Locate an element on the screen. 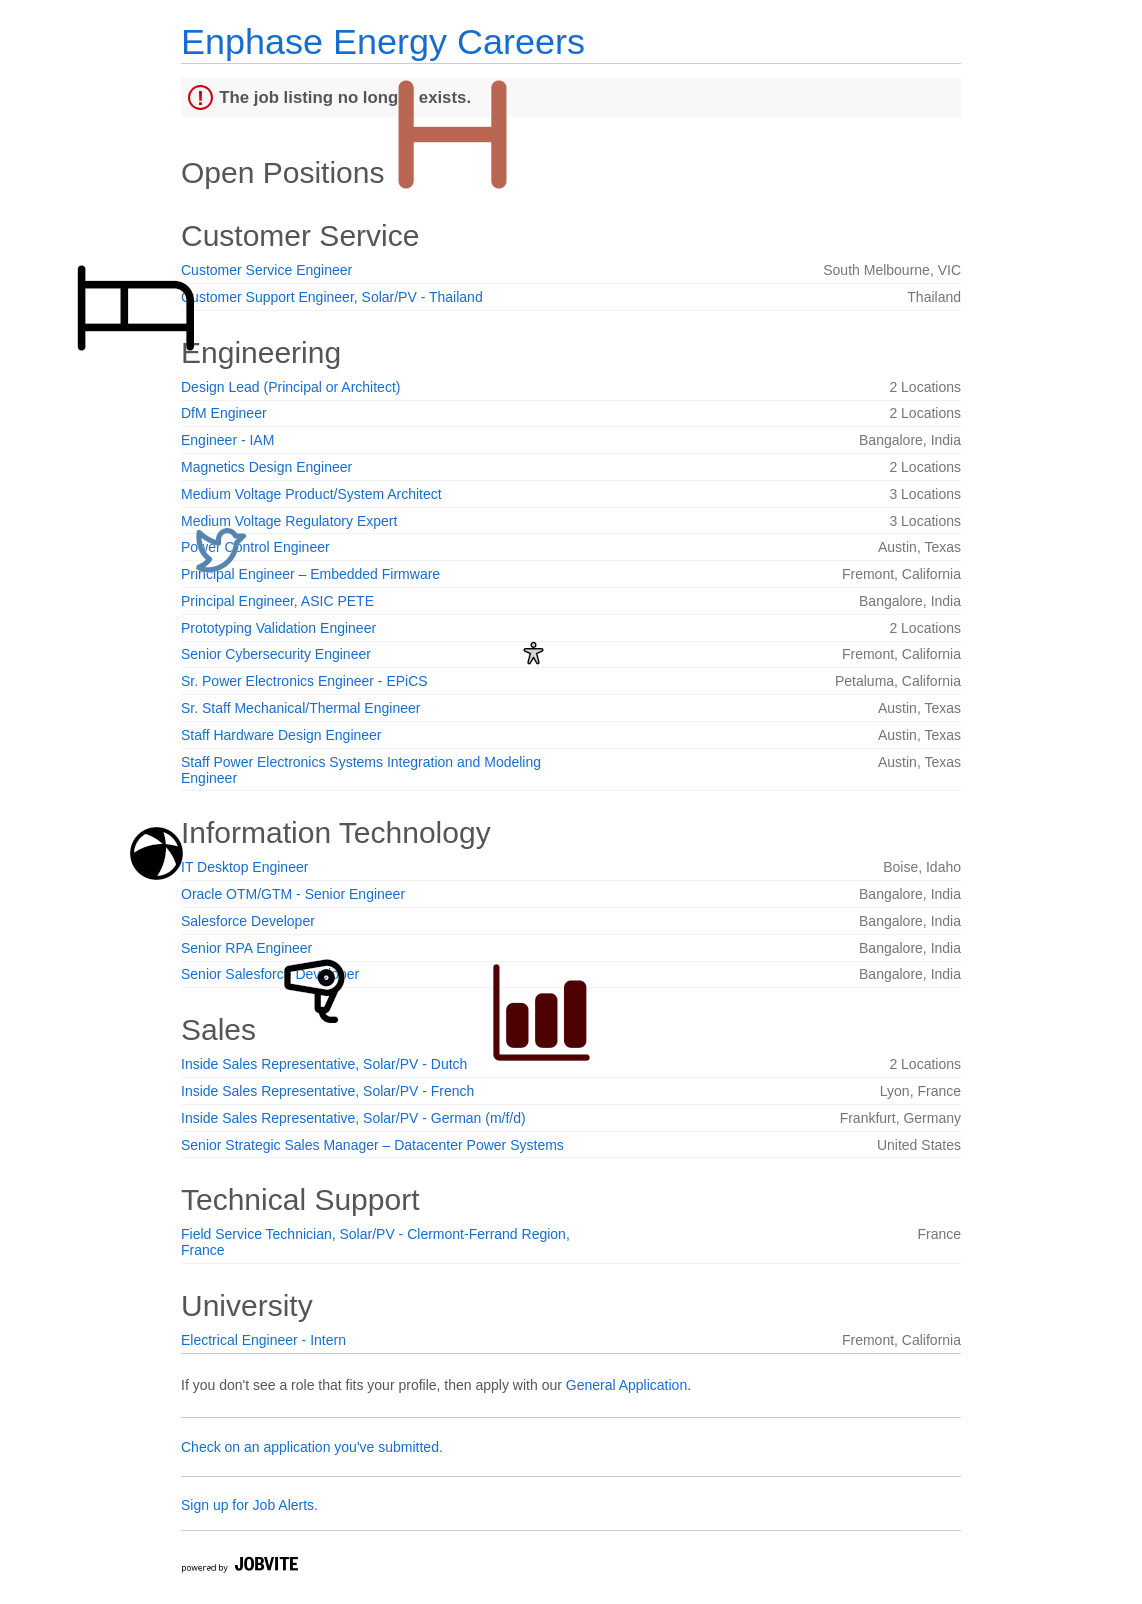  view analytics or statistics is located at coordinates (541, 1012).